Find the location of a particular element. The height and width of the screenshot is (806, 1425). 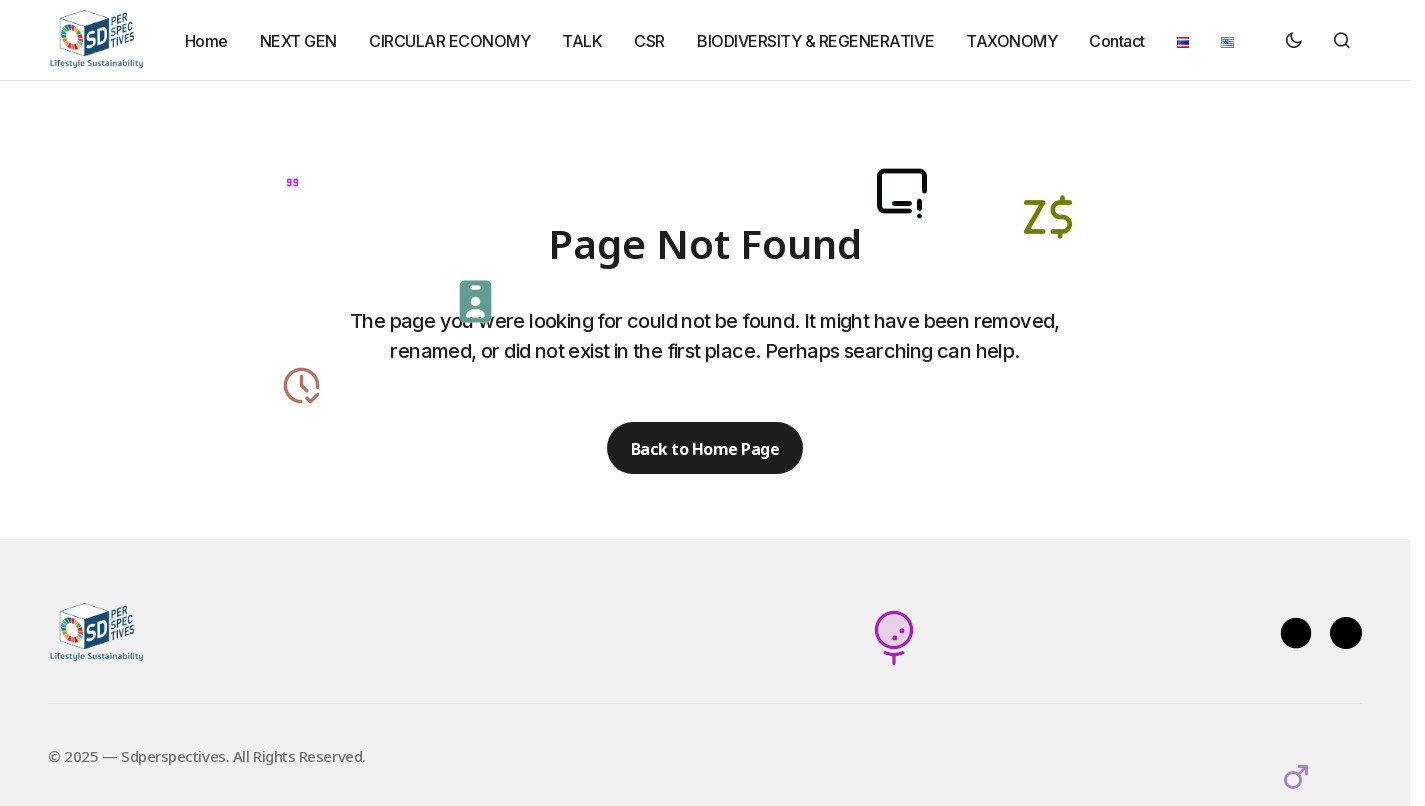

indicates male gender selection is located at coordinates (1296, 777).